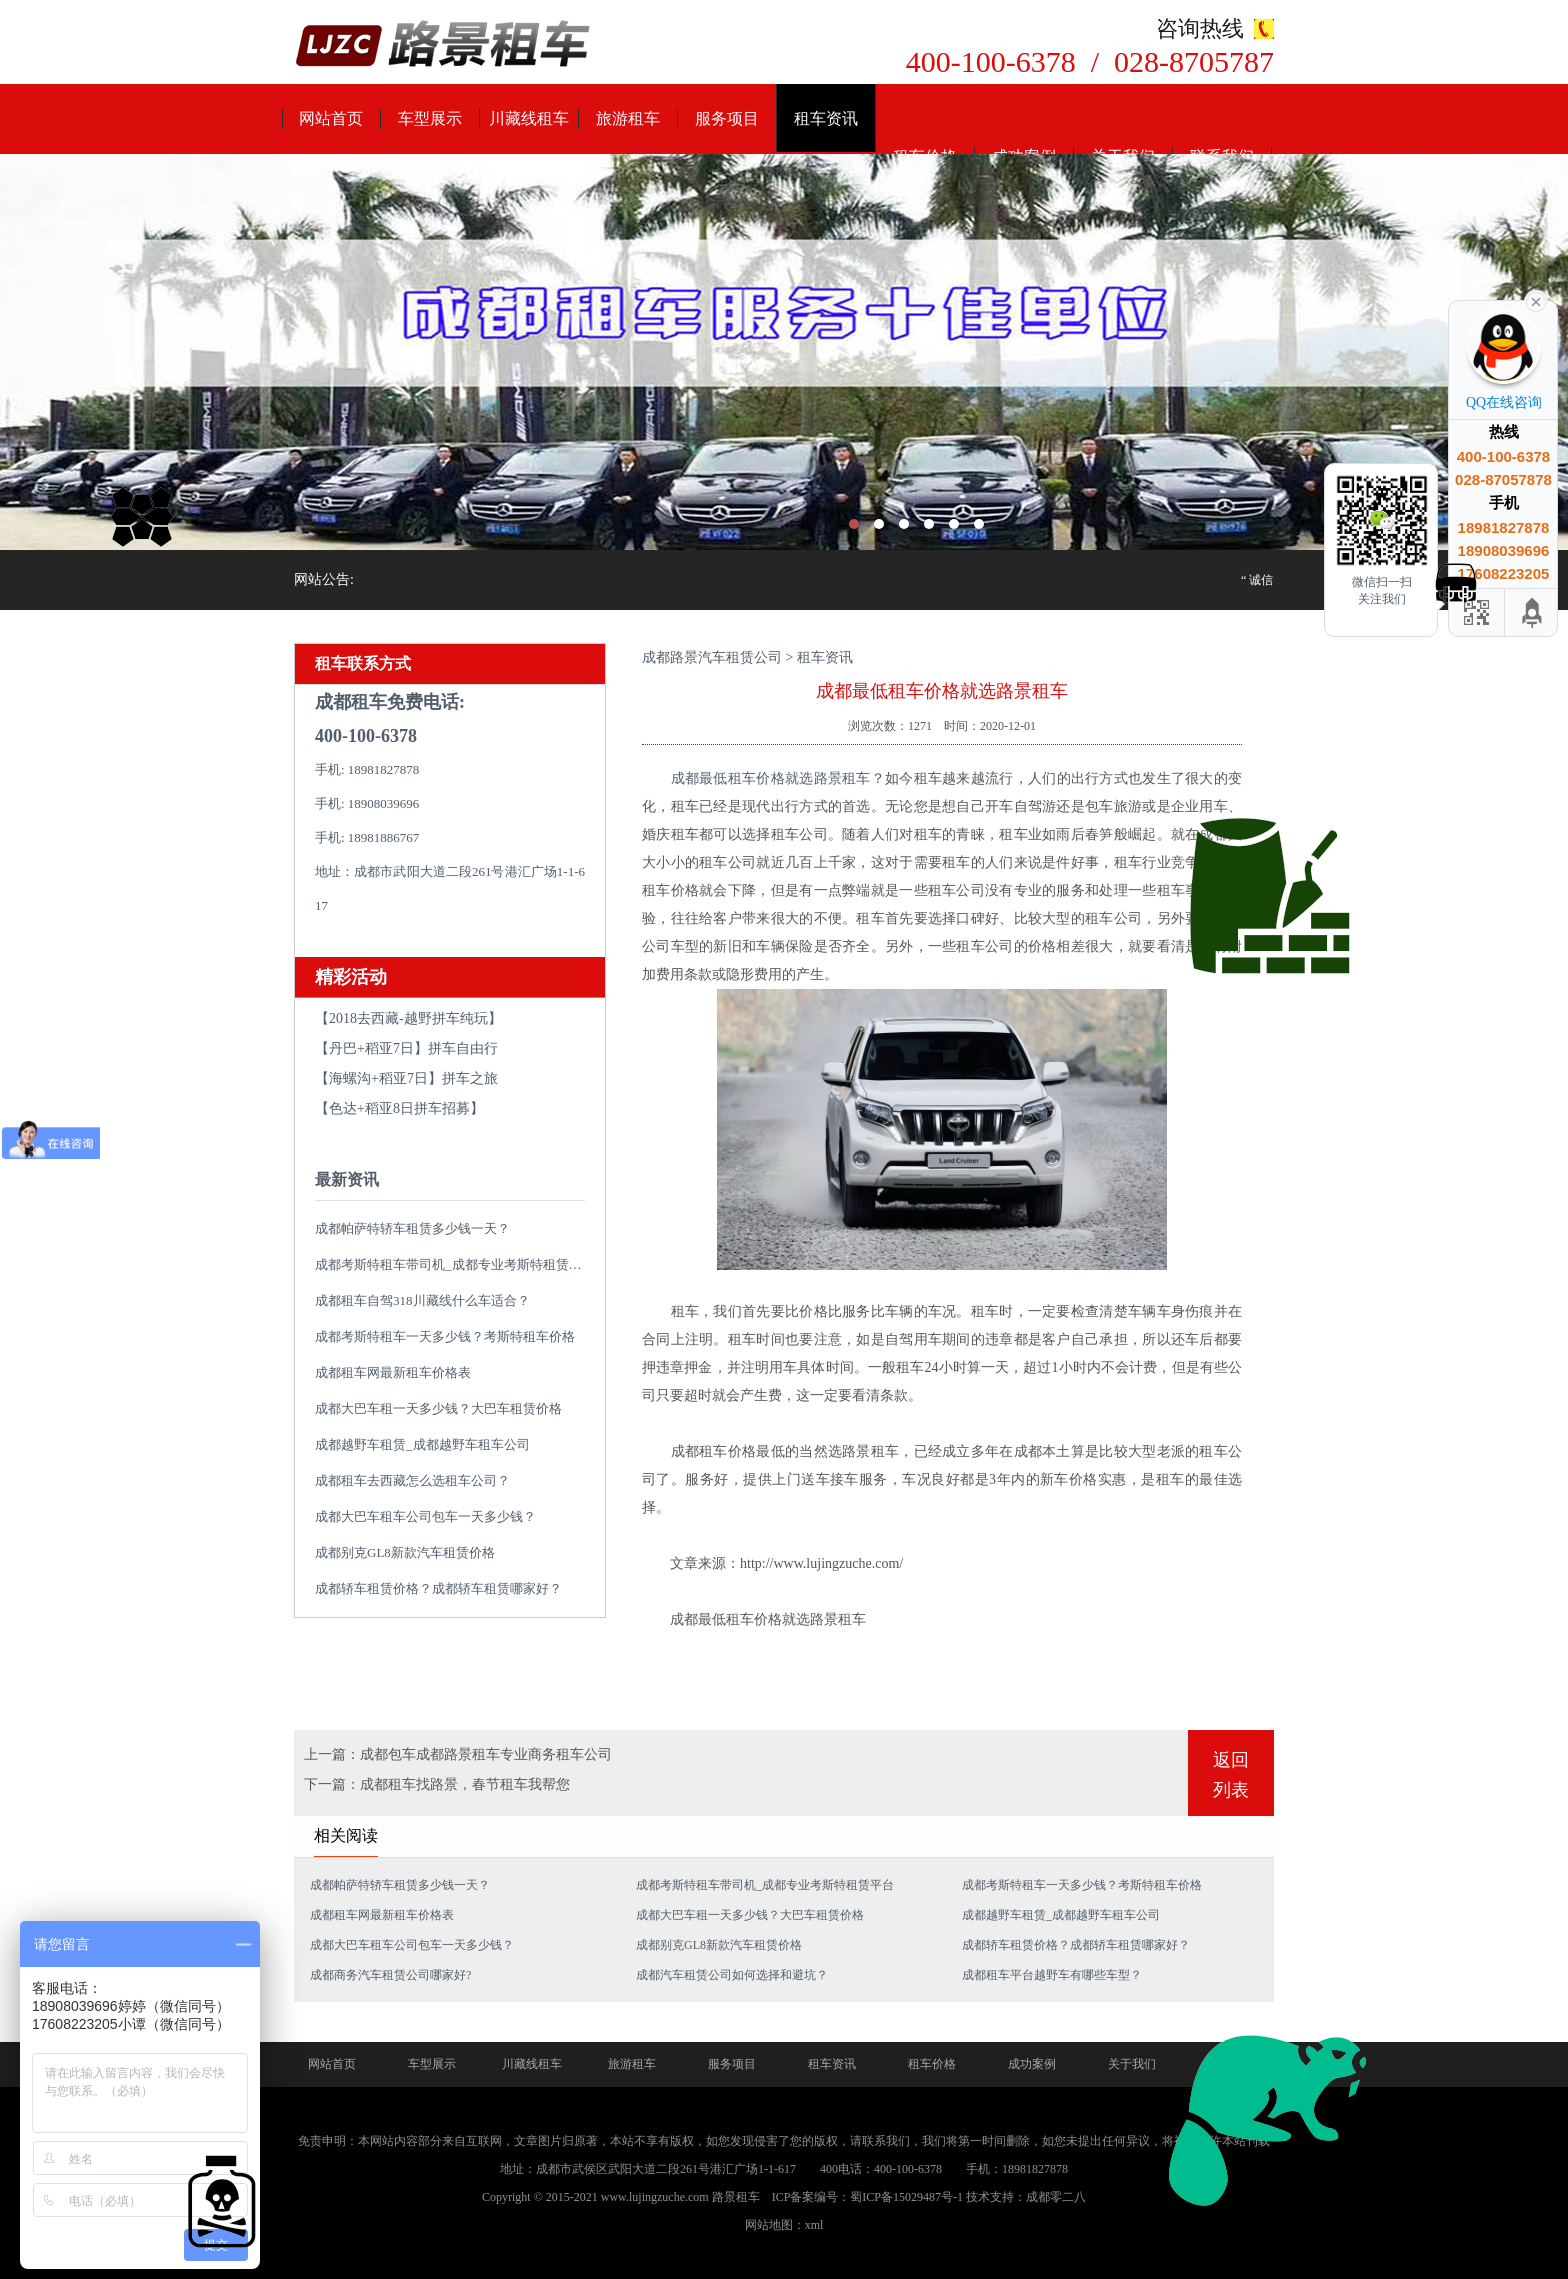 The height and width of the screenshot is (2279, 1568). What do you see at coordinates (142, 517) in the screenshot?
I see `decorative geometric pattern element` at bounding box center [142, 517].